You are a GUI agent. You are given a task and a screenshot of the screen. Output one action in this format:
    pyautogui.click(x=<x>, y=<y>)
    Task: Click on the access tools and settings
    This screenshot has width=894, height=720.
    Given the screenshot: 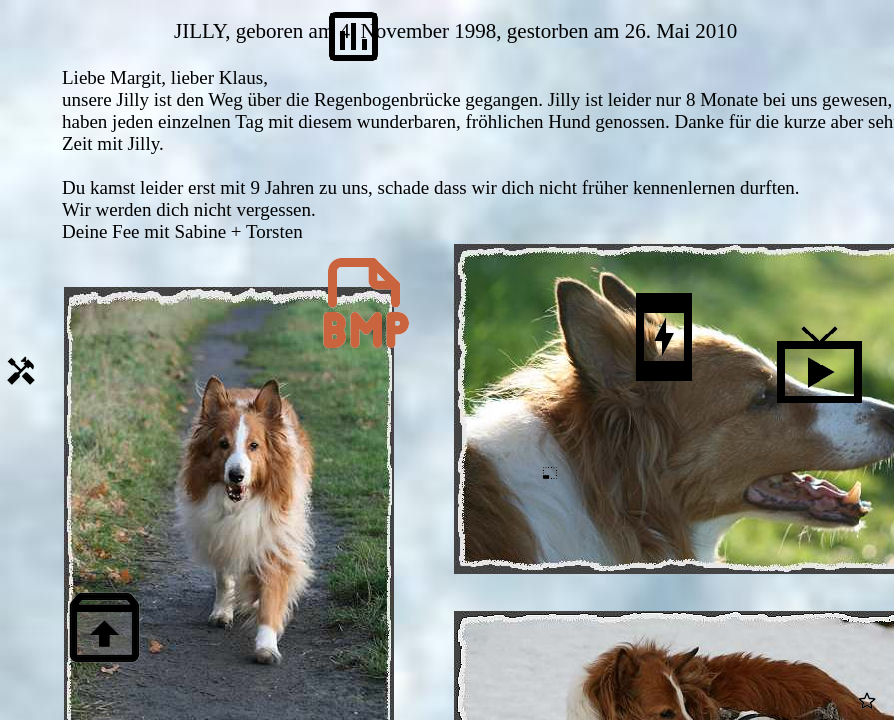 What is the action you would take?
    pyautogui.click(x=21, y=371)
    